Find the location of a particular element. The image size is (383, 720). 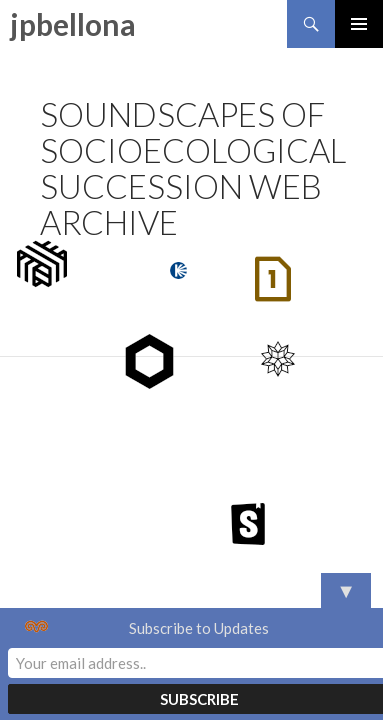

Chainlink blockchain oracle network logo is located at coordinates (149, 361).